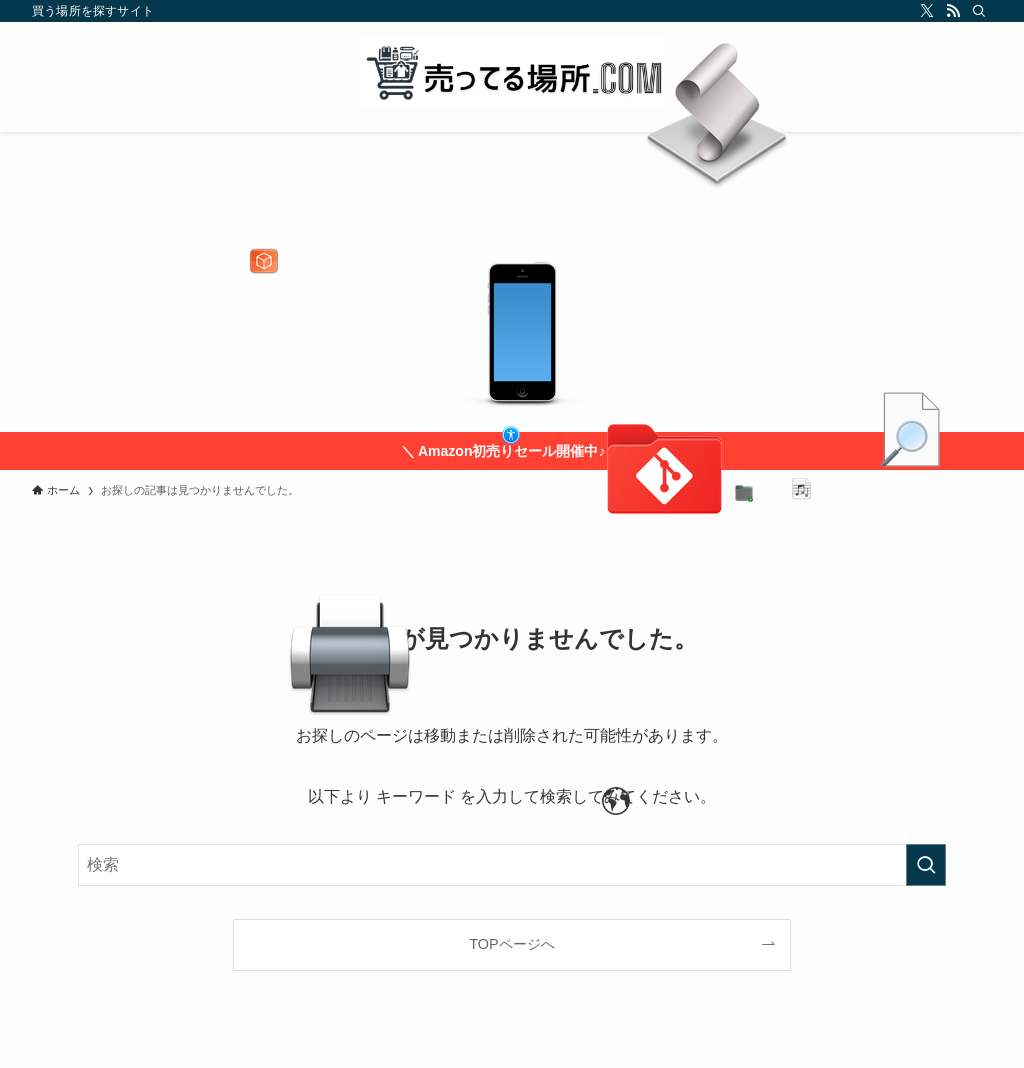  I want to click on open git repository folder, so click(664, 472).